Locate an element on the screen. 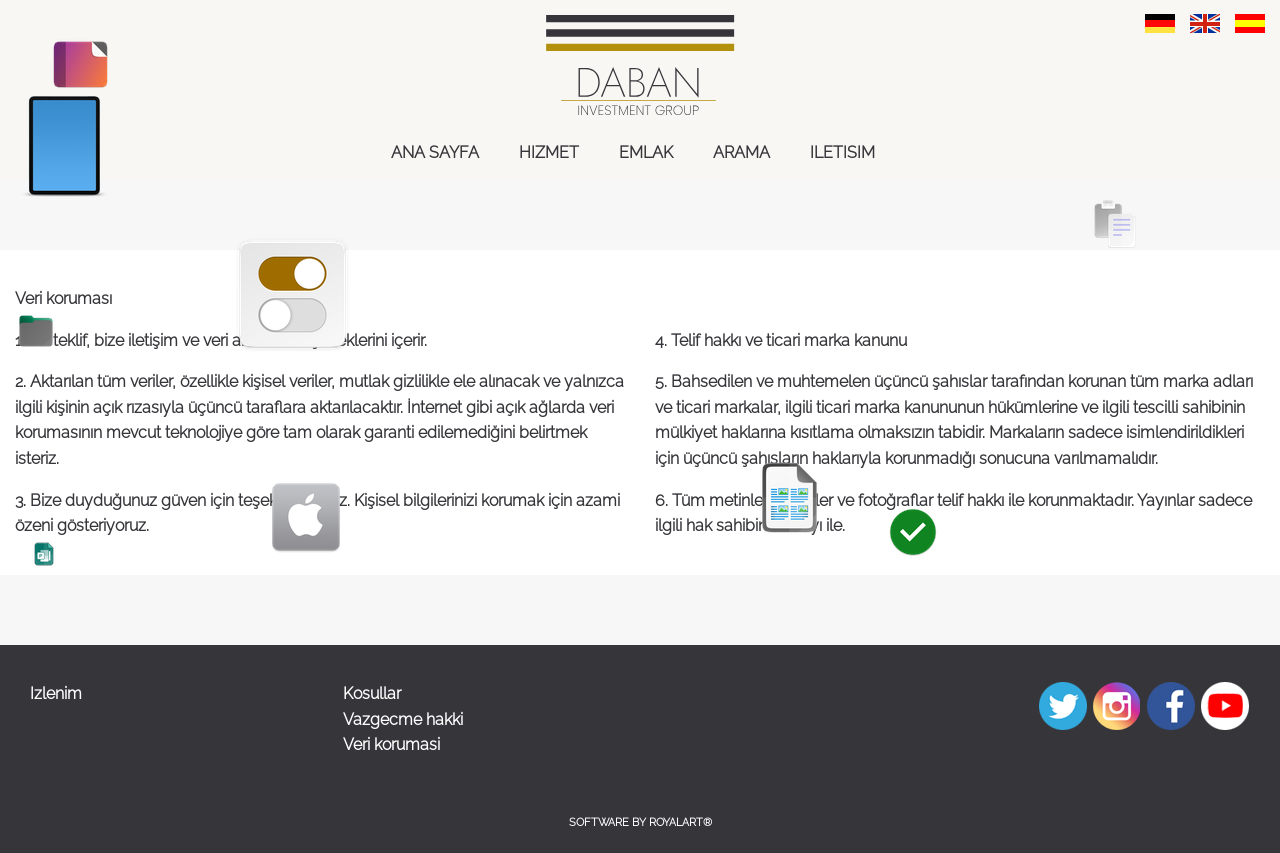 This screenshot has width=1280, height=853. open folder to view contents is located at coordinates (36, 331).